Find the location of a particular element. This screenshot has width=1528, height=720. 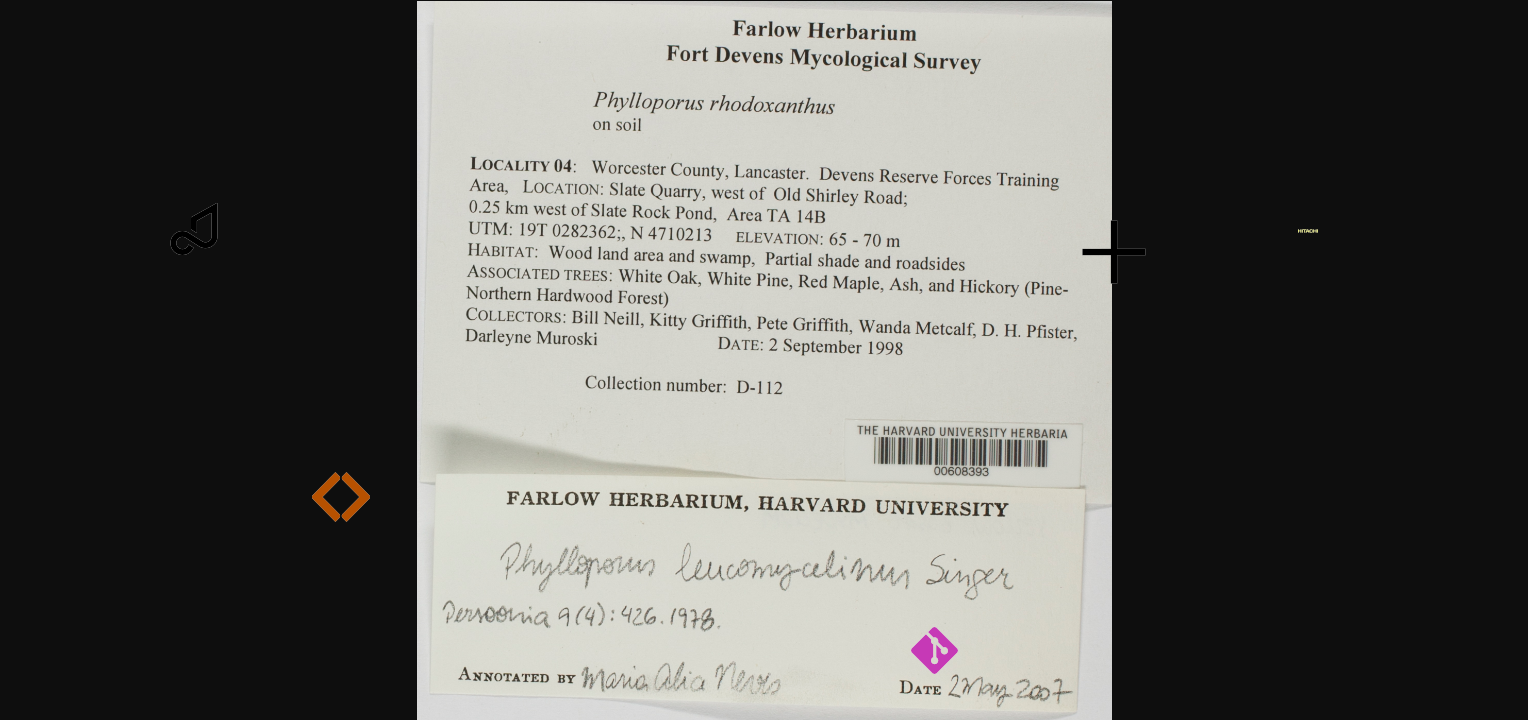

open the Pretzel app is located at coordinates (194, 229).